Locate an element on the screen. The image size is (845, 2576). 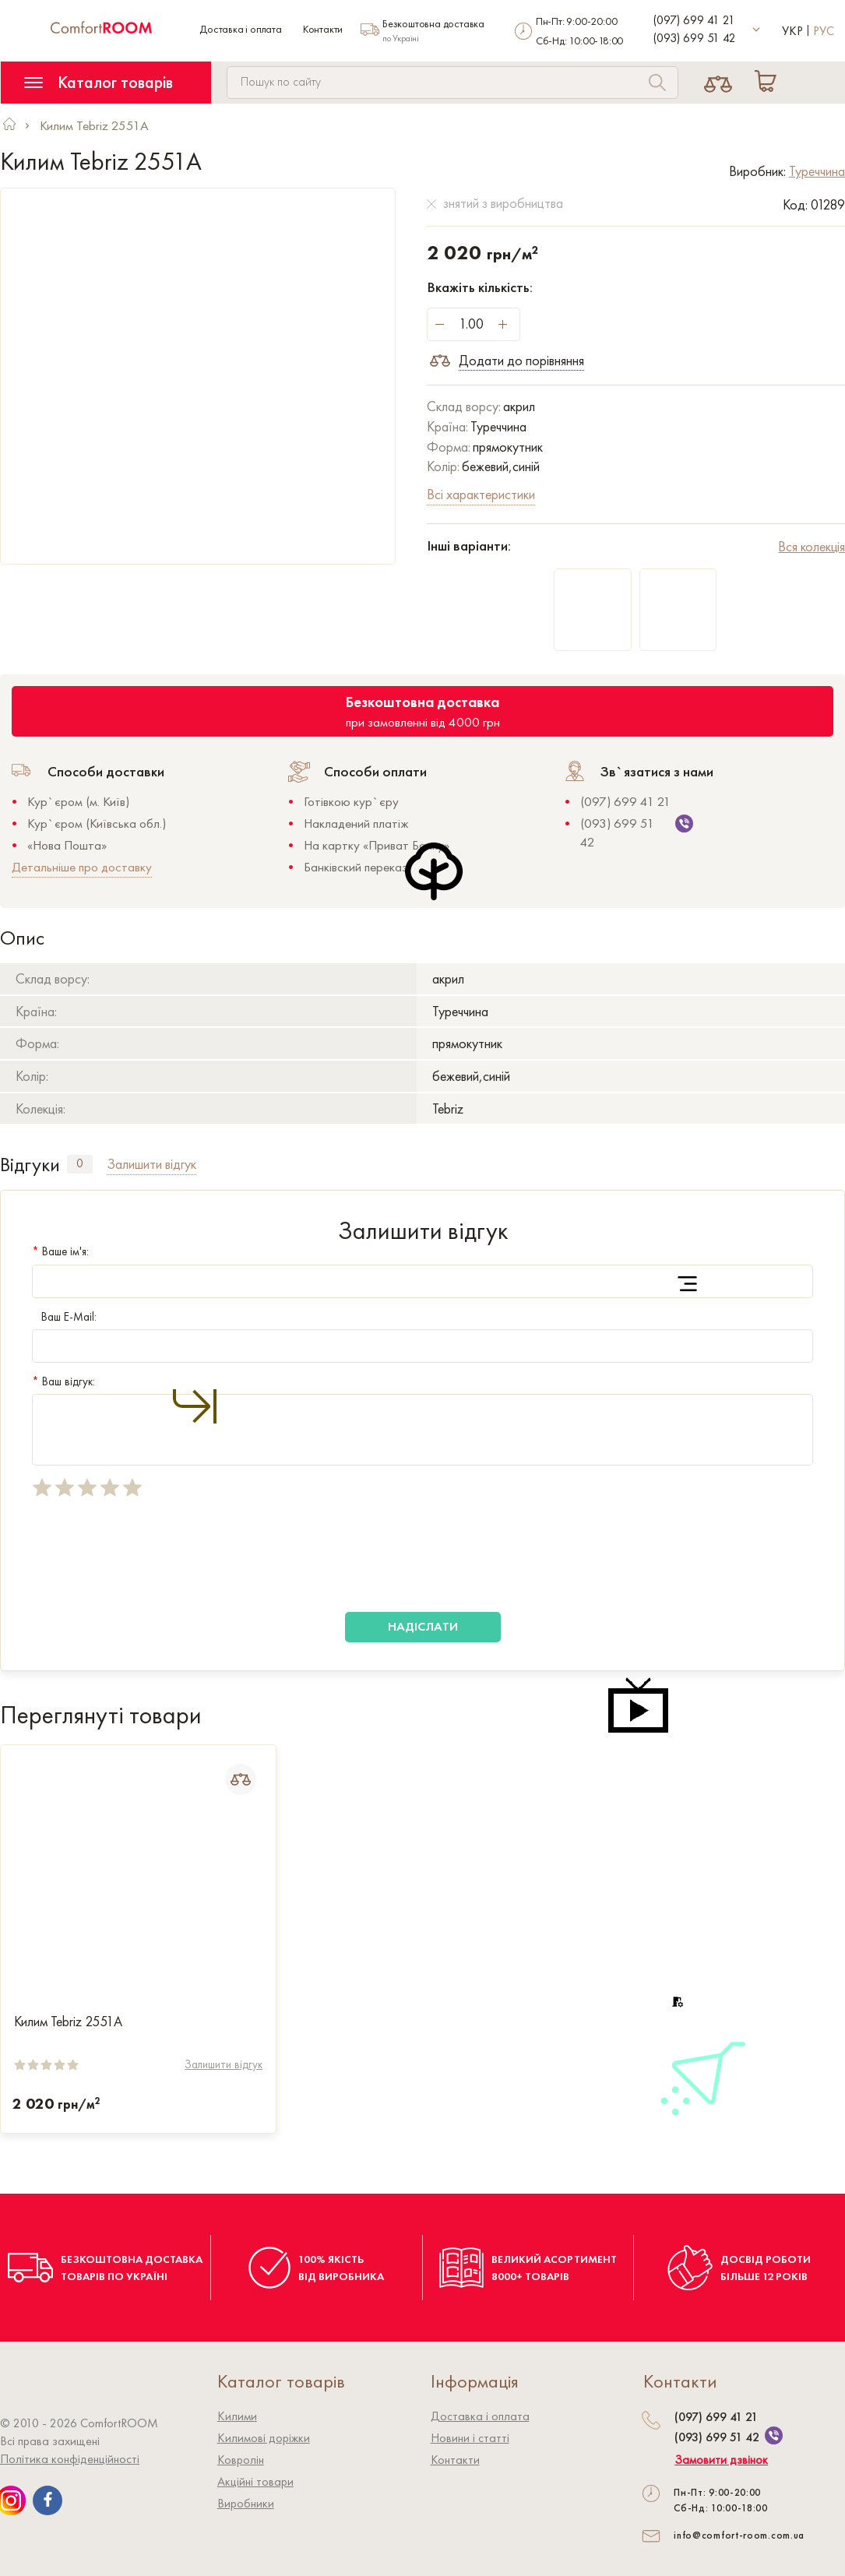
access nature or outdoor-related content is located at coordinates (434, 871).